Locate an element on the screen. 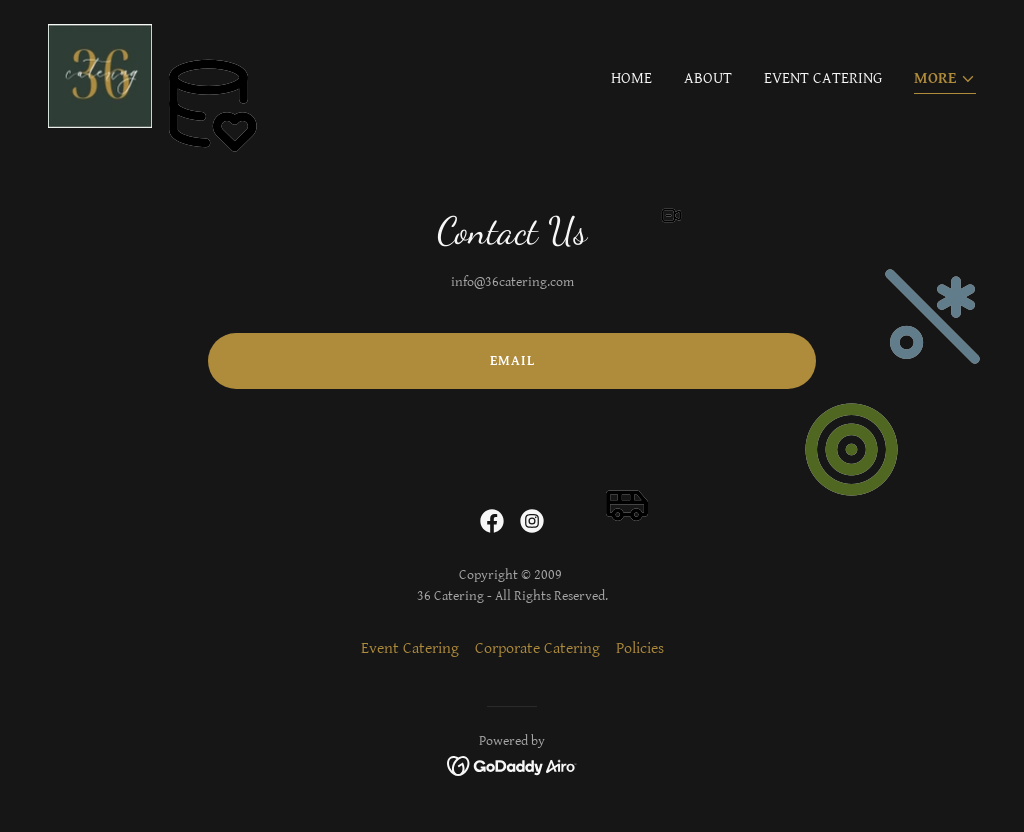 The height and width of the screenshot is (832, 1024). remove video from playlist or queue is located at coordinates (671, 215).